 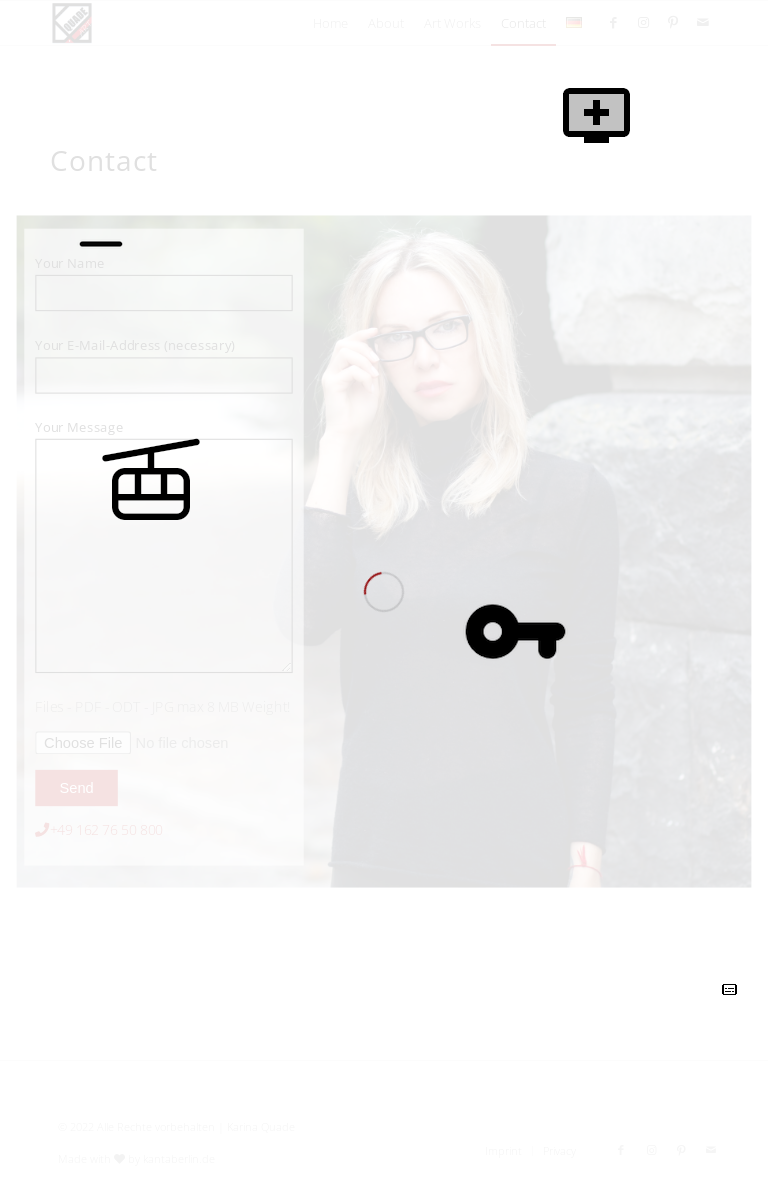 What do you see at coordinates (151, 481) in the screenshot?
I see `access cable car or gondola transit information` at bounding box center [151, 481].